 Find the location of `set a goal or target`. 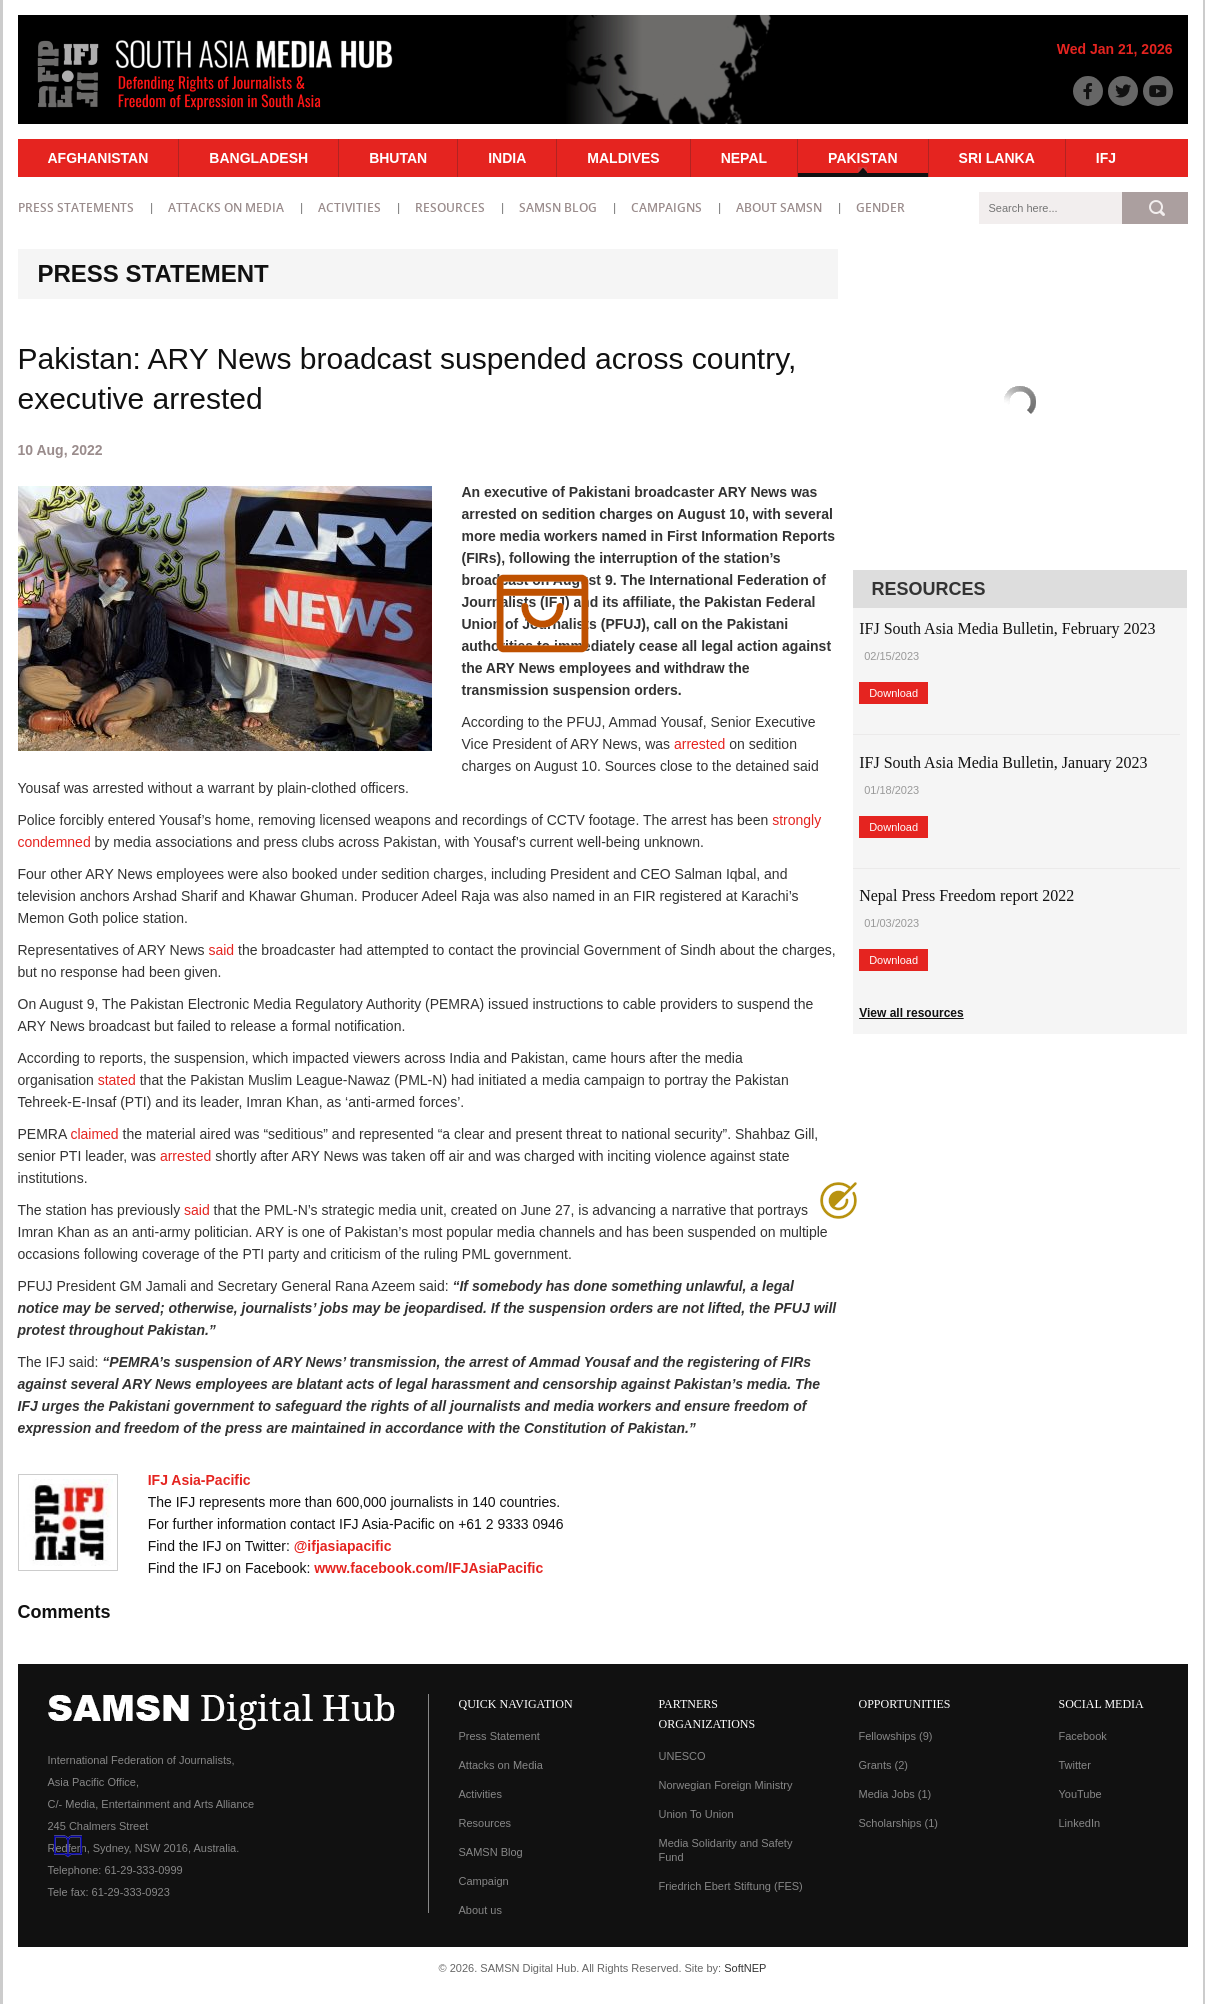

set a goal or target is located at coordinates (838, 1200).